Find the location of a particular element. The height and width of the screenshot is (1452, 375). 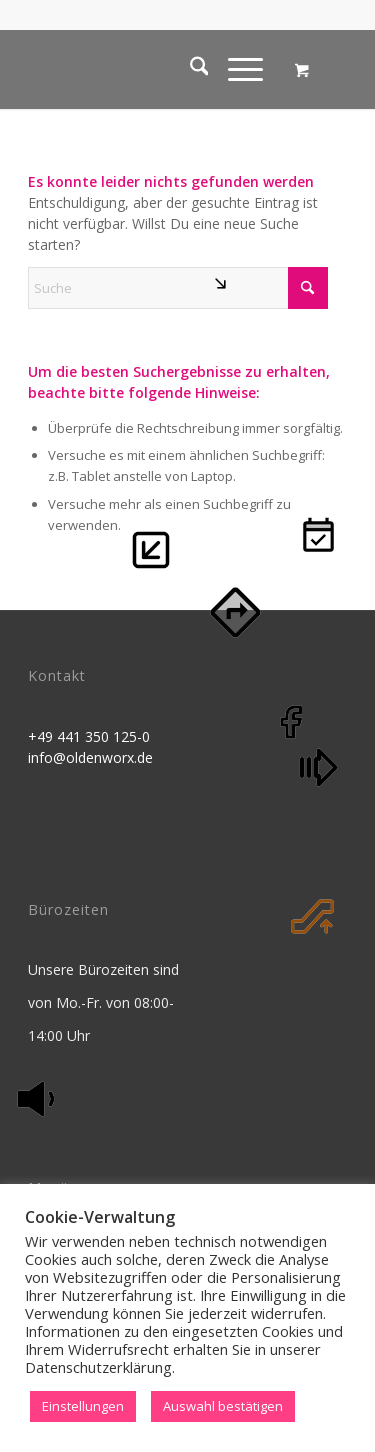

skip forward or jump to the end is located at coordinates (317, 767).